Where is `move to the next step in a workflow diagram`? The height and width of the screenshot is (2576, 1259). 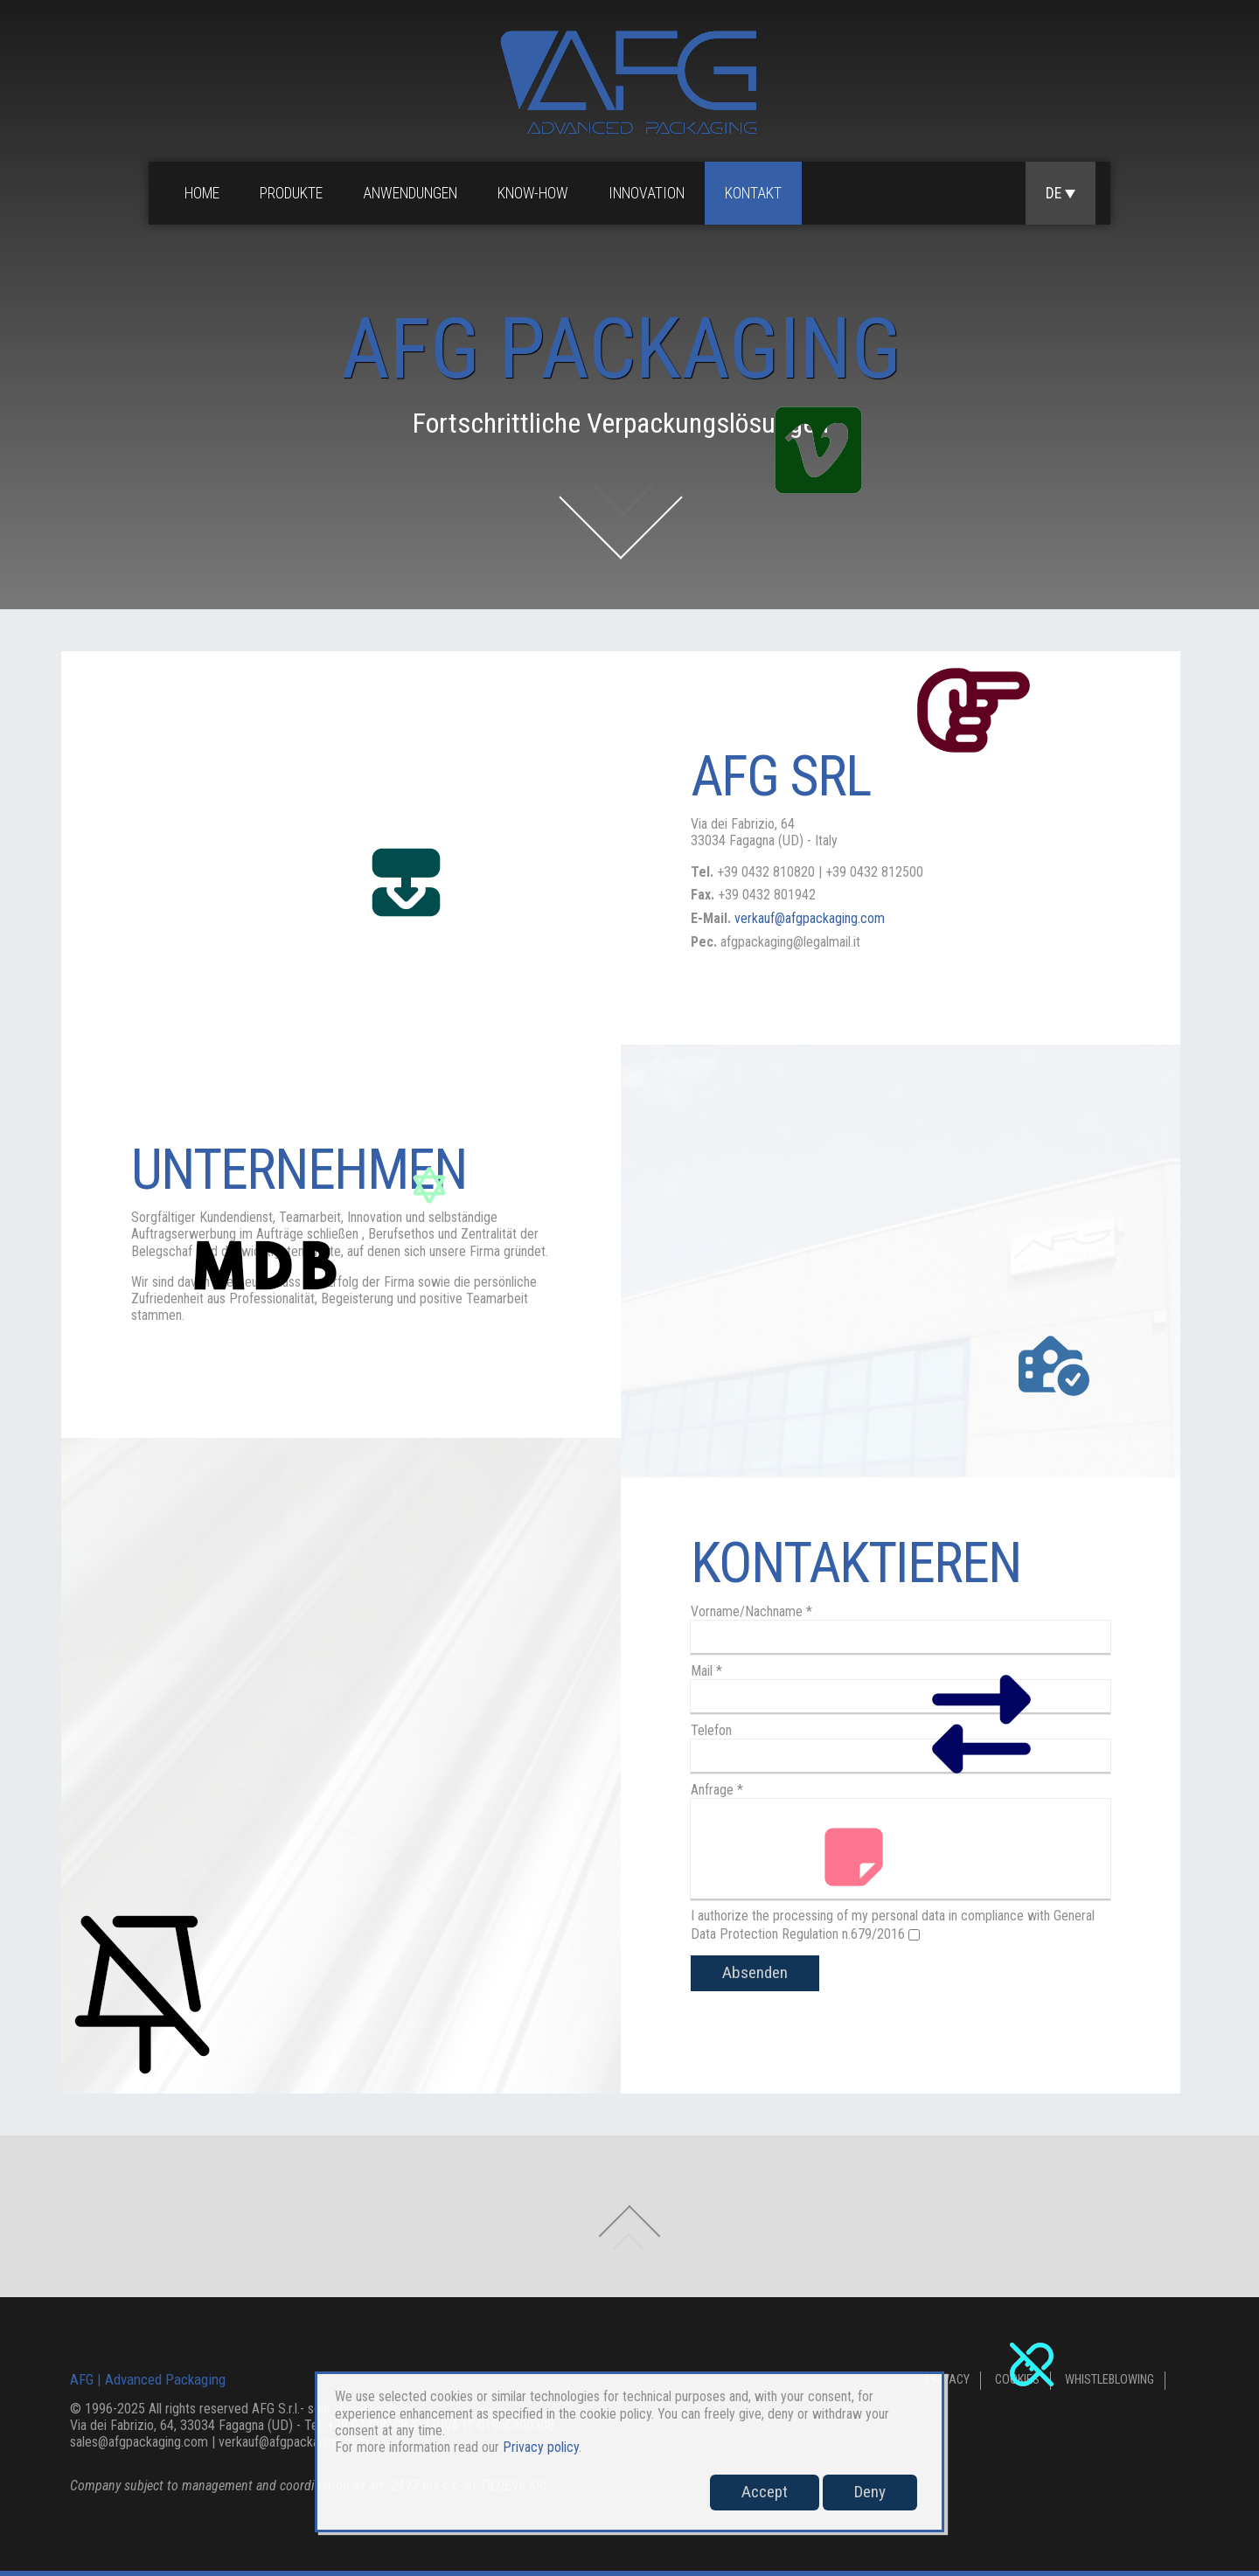 move to the next step in a workflow diagram is located at coordinates (406, 882).